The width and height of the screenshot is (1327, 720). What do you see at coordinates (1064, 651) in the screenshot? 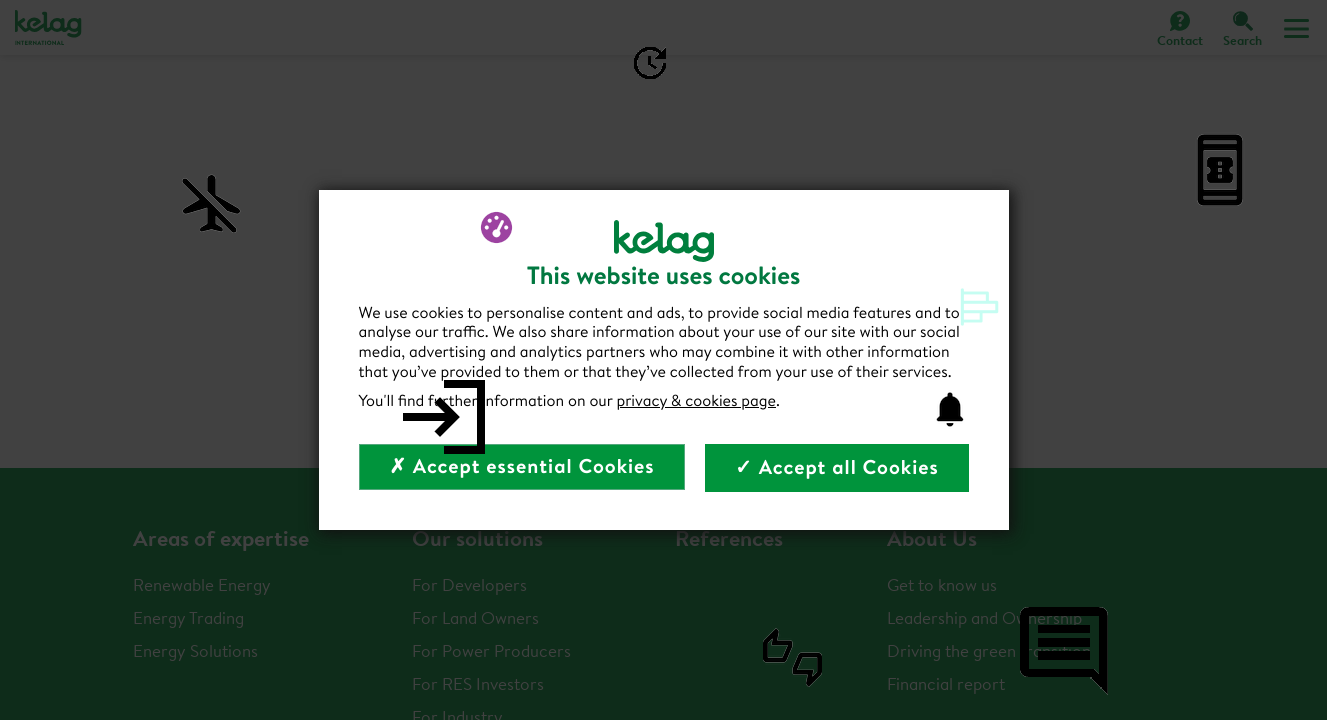
I see `leave a comment` at bounding box center [1064, 651].